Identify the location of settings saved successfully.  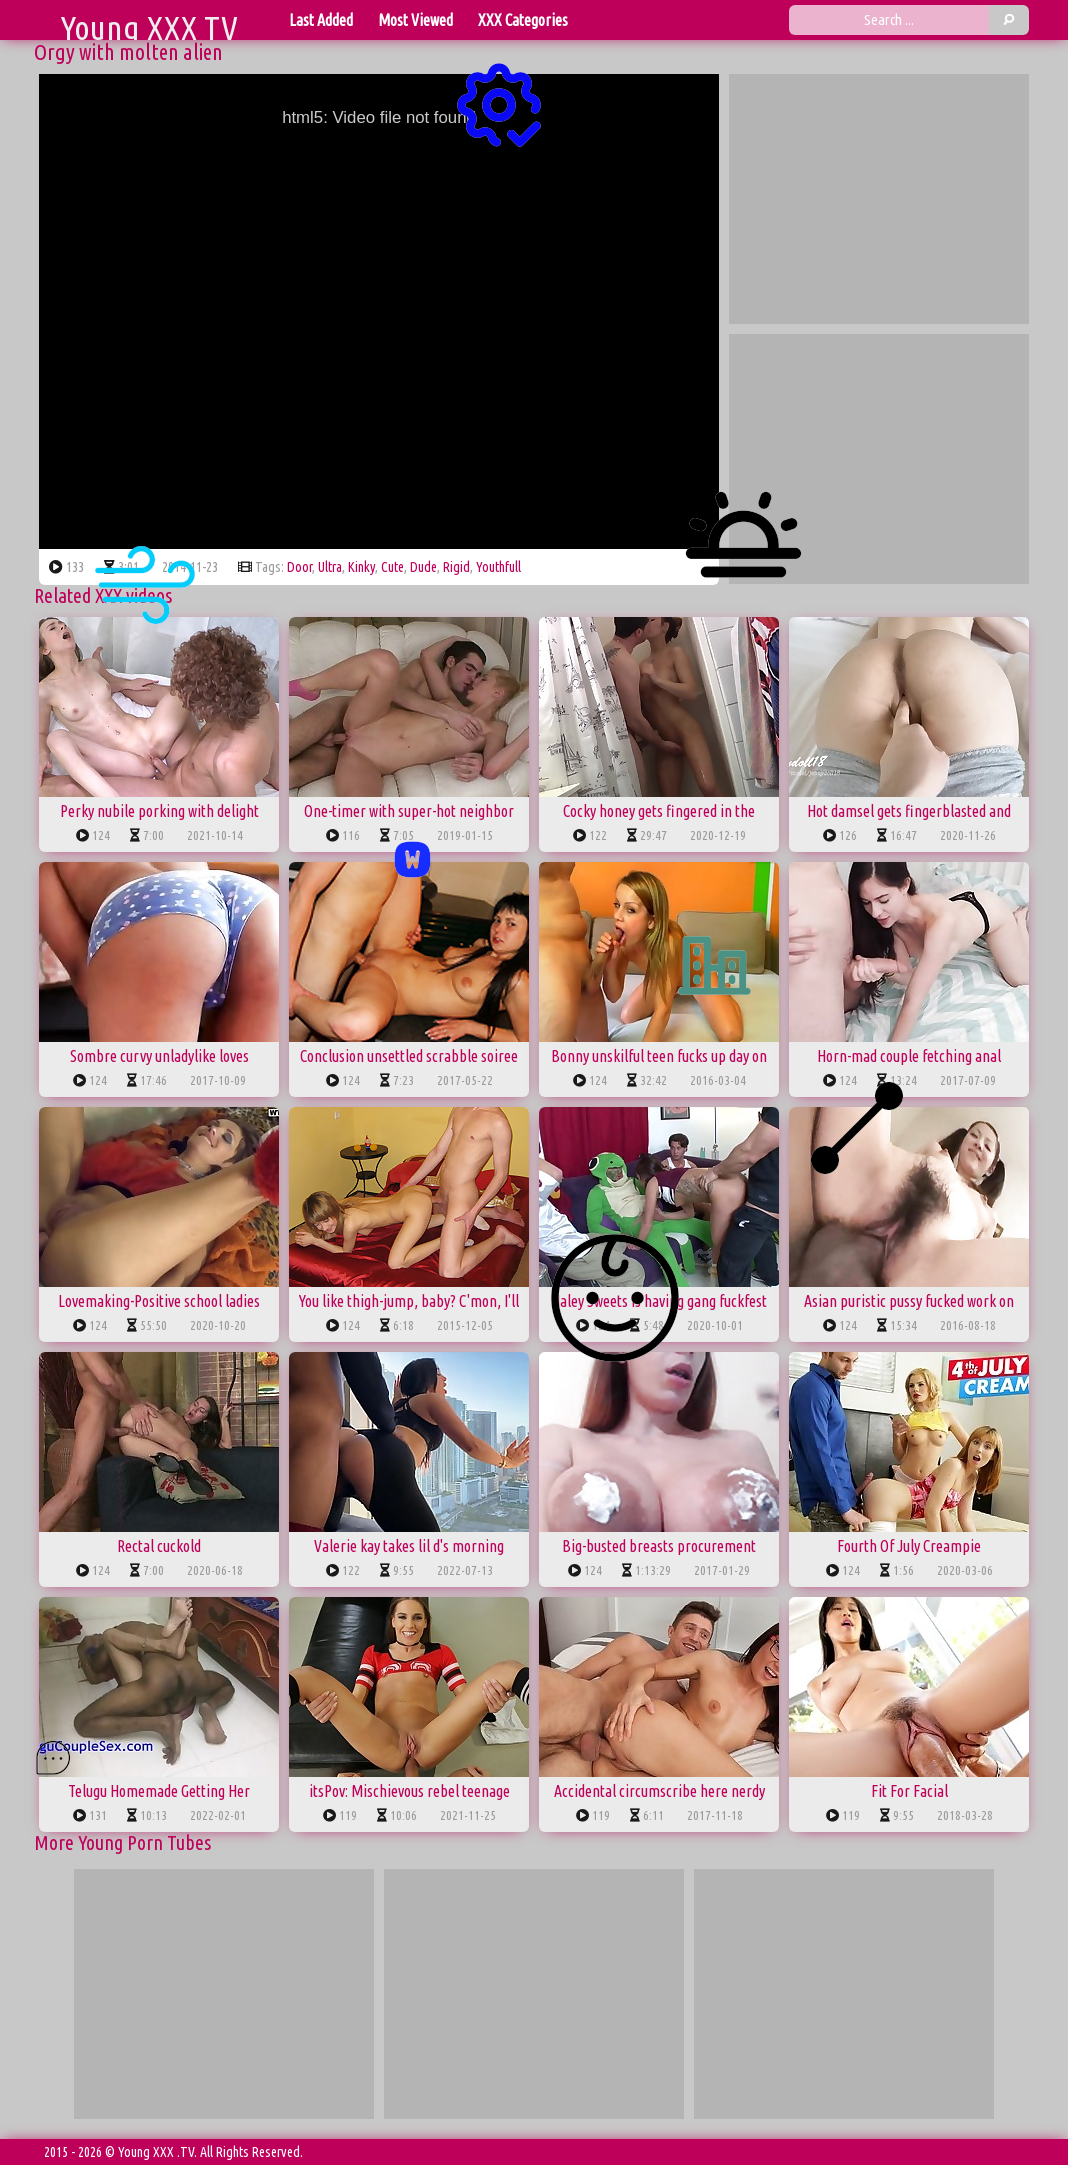
(499, 105).